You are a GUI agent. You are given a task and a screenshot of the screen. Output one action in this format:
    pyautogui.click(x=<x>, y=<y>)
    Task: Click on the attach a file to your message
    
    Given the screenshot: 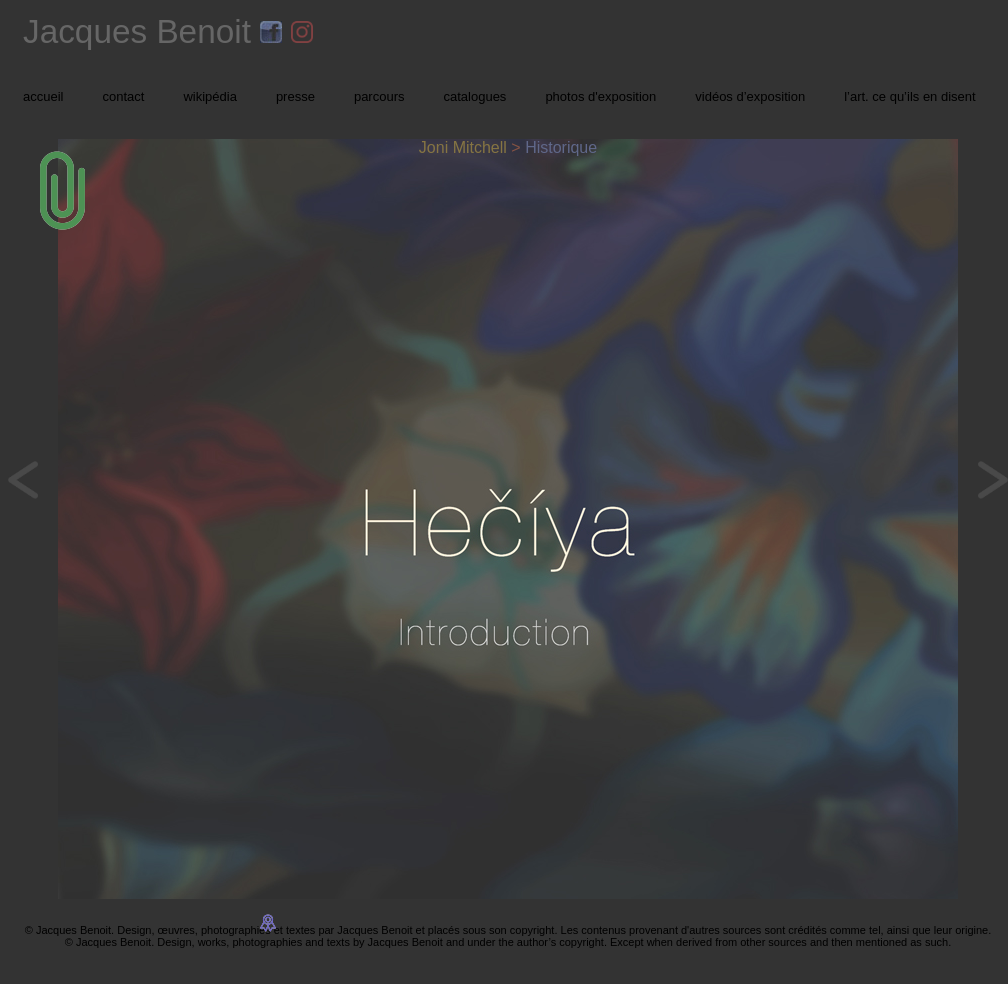 What is the action you would take?
    pyautogui.click(x=62, y=190)
    